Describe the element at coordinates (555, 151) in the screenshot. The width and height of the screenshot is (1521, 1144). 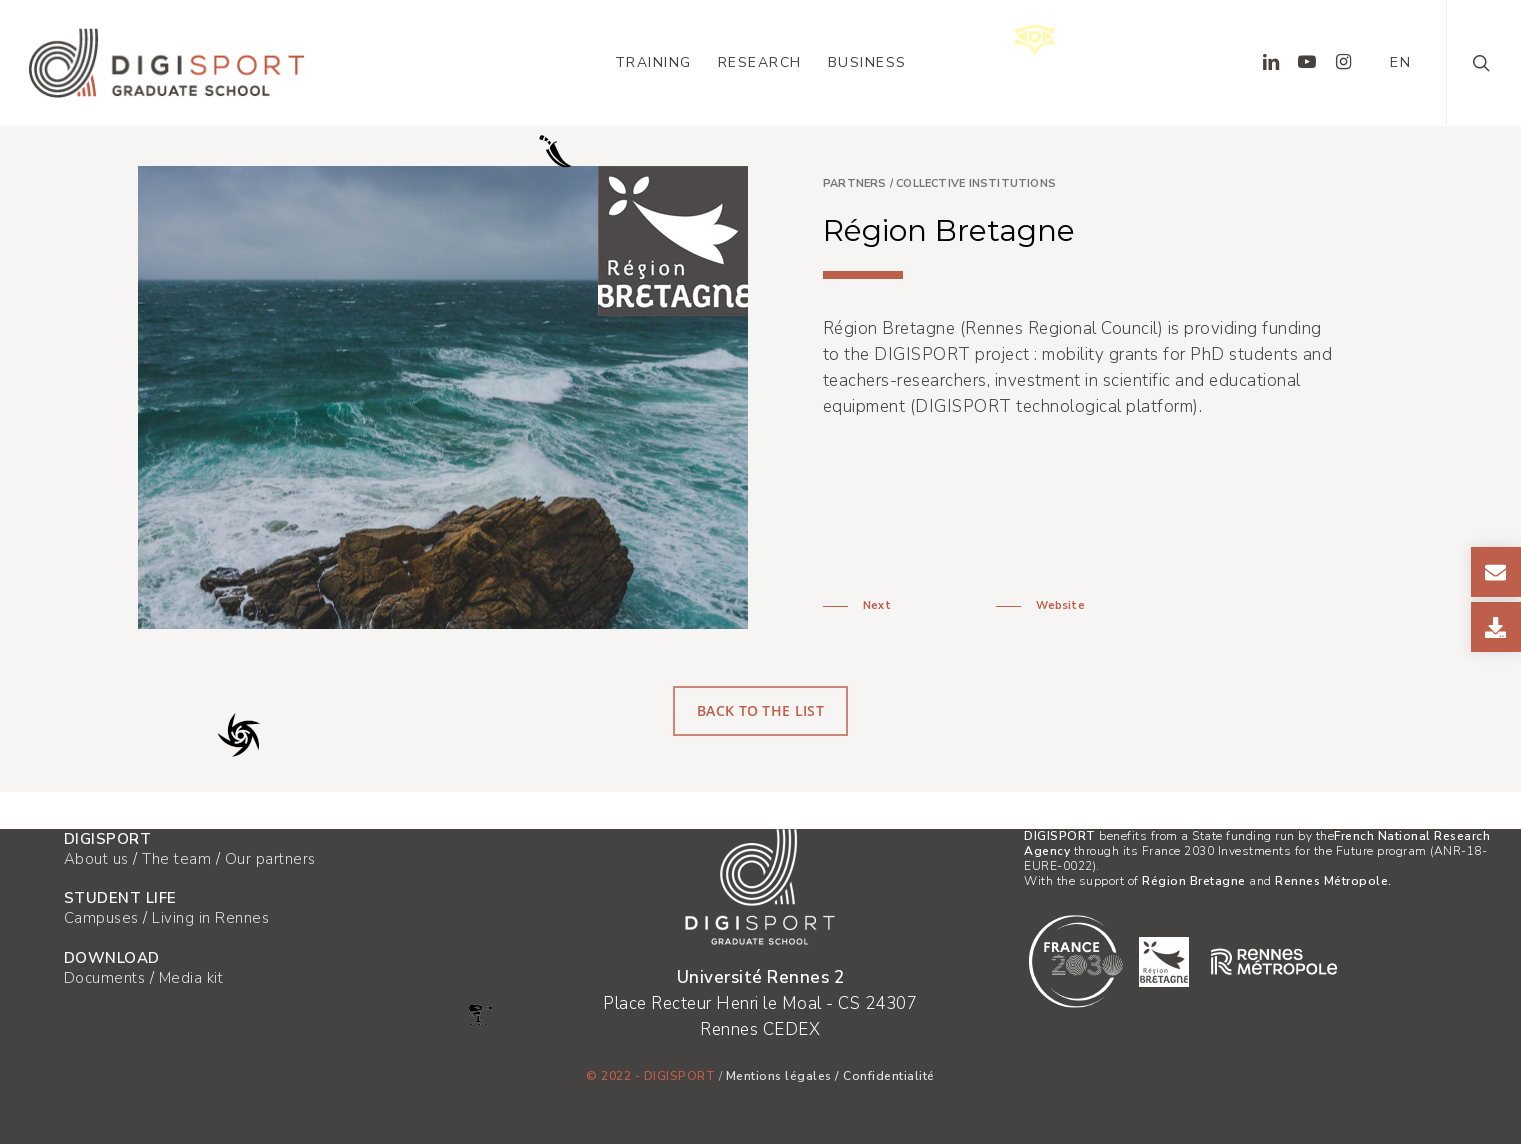
I see `equip a dagger or knife weapon` at that location.